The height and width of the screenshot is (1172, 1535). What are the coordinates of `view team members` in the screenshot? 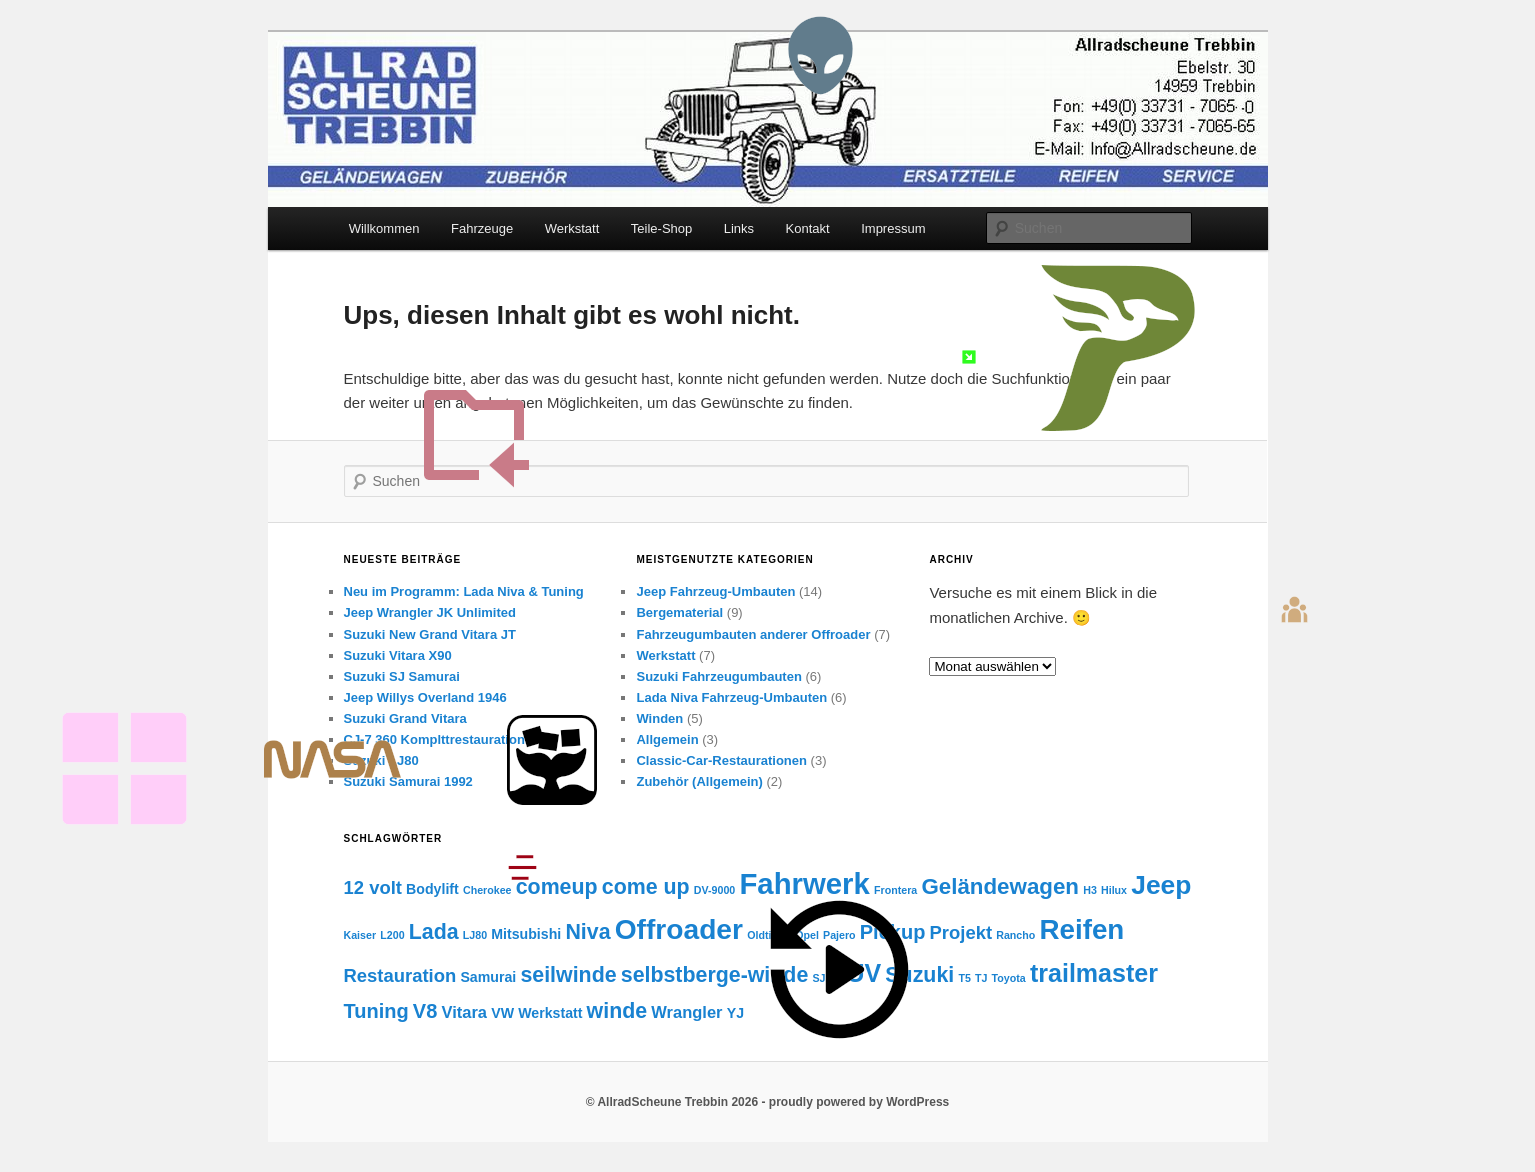 It's located at (1294, 609).